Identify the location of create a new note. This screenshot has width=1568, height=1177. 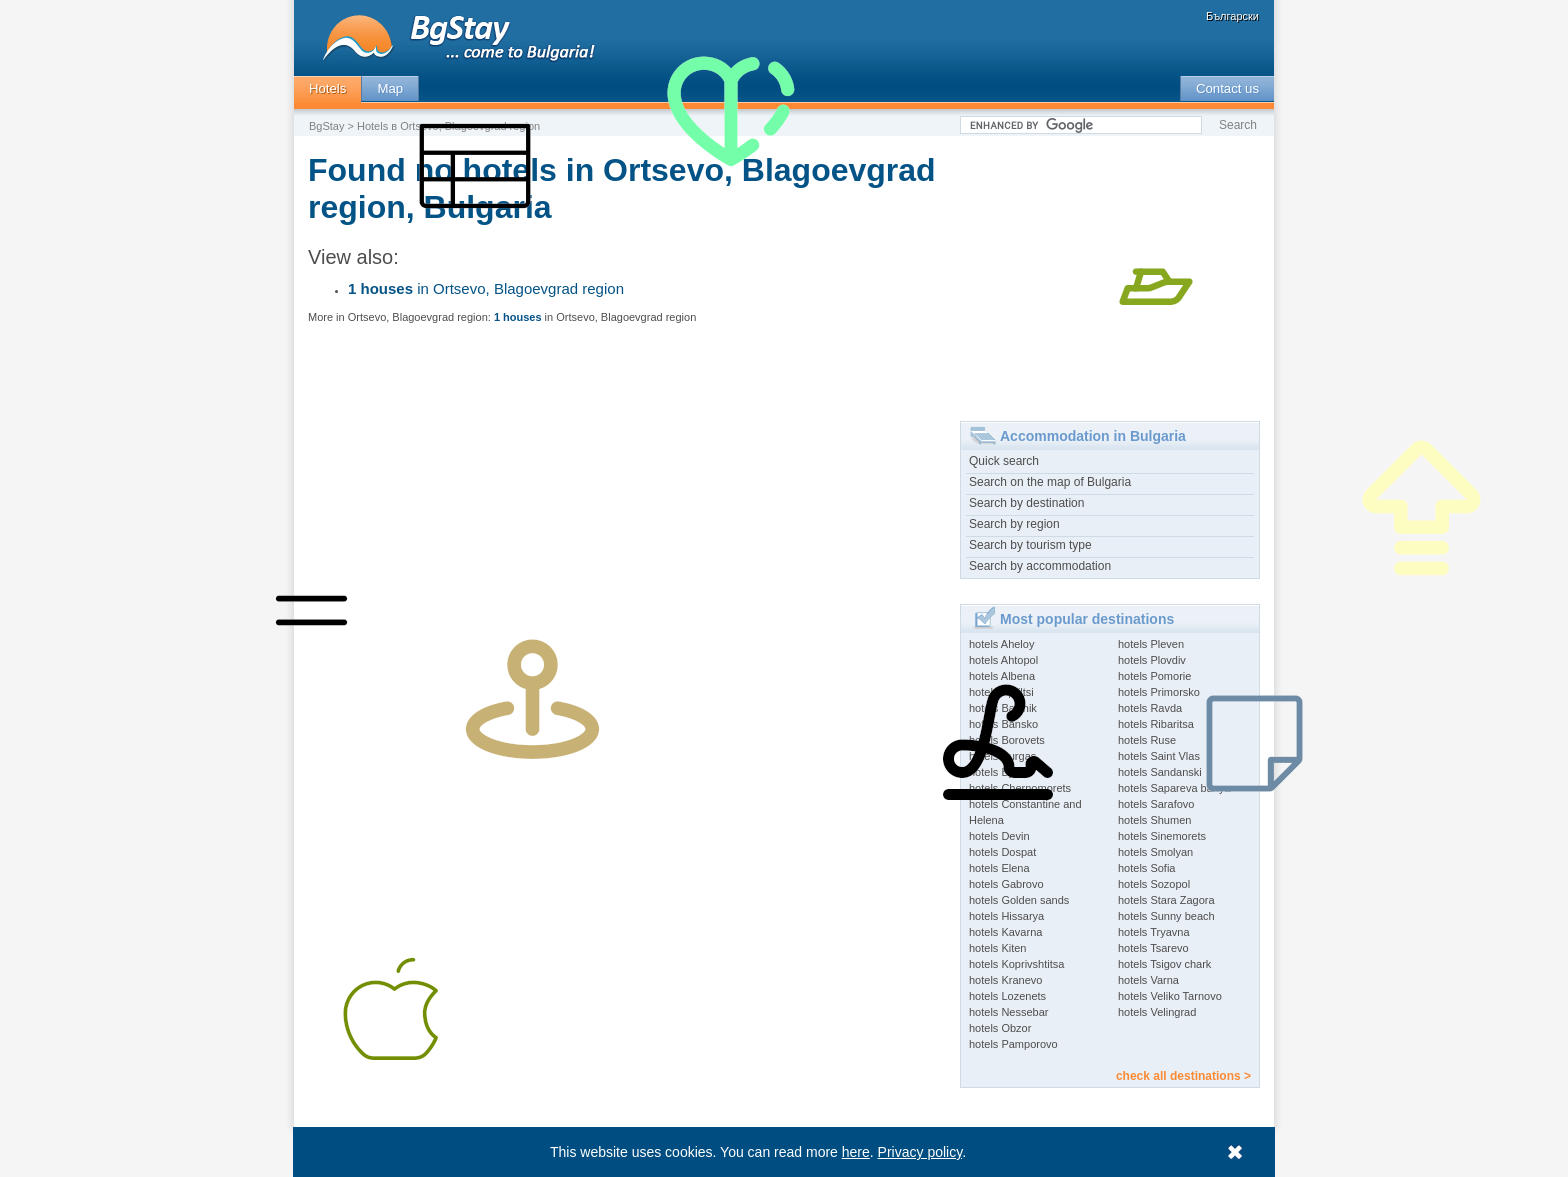
(1254, 743).